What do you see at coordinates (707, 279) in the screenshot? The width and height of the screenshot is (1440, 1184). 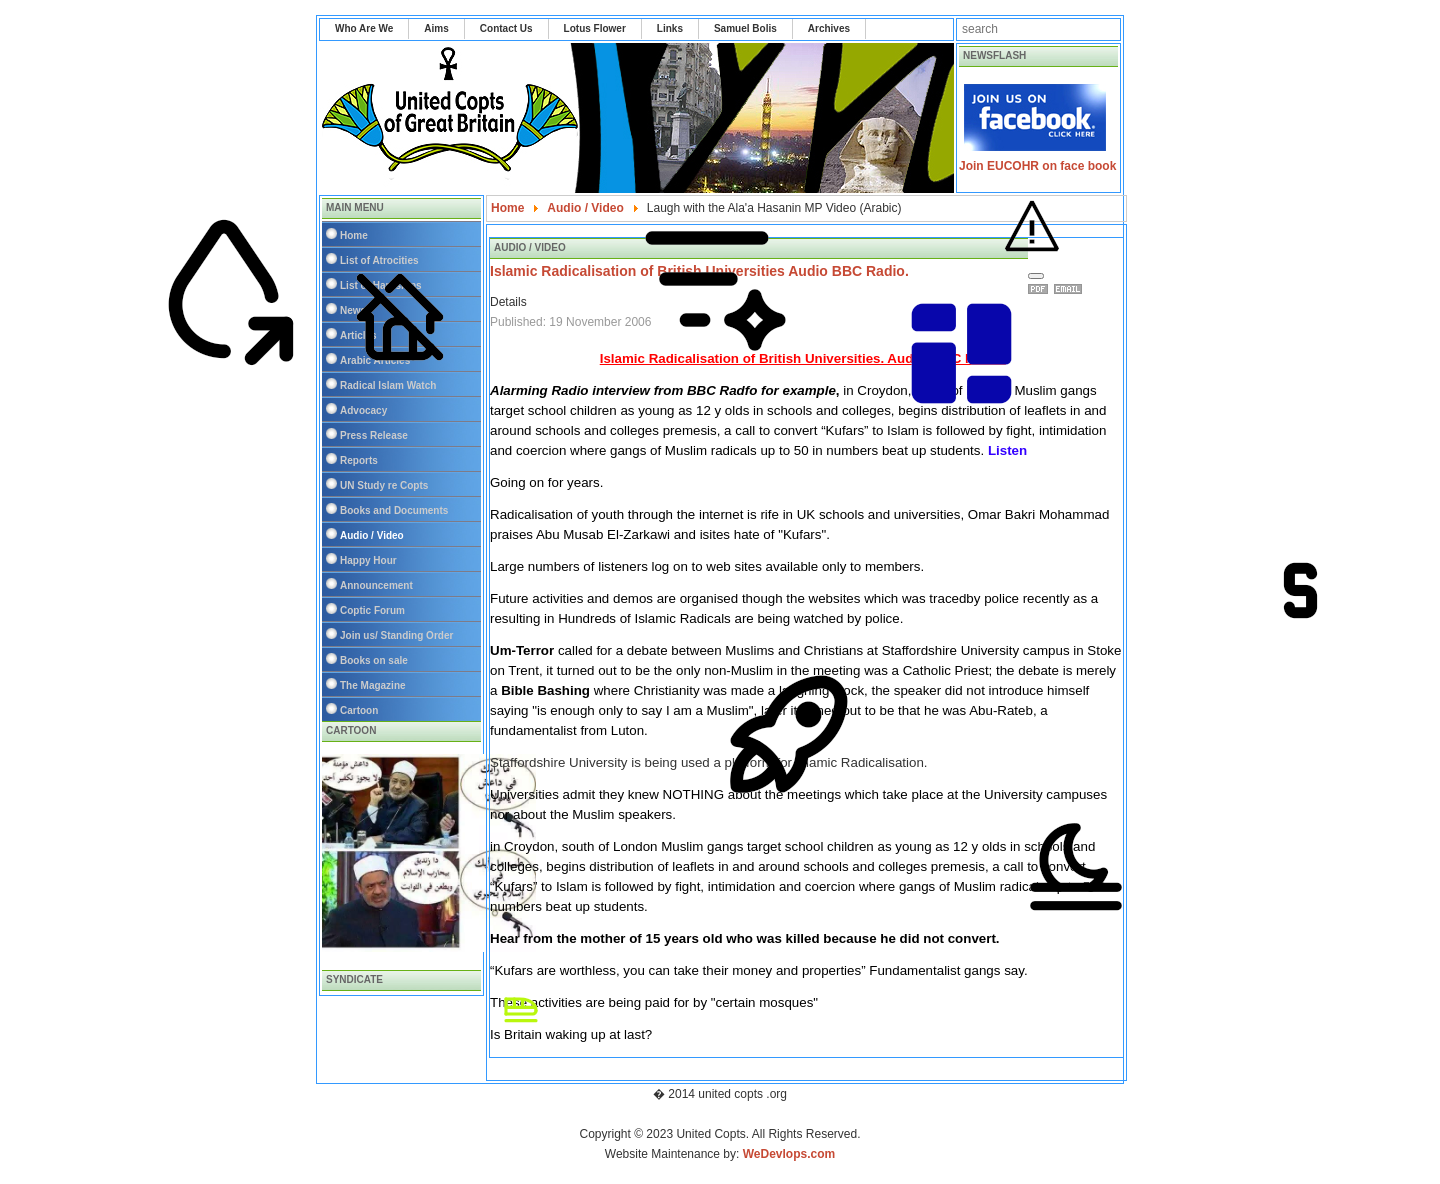 I see `apply AI-powered smart filters` at bounding box center [707, 279].